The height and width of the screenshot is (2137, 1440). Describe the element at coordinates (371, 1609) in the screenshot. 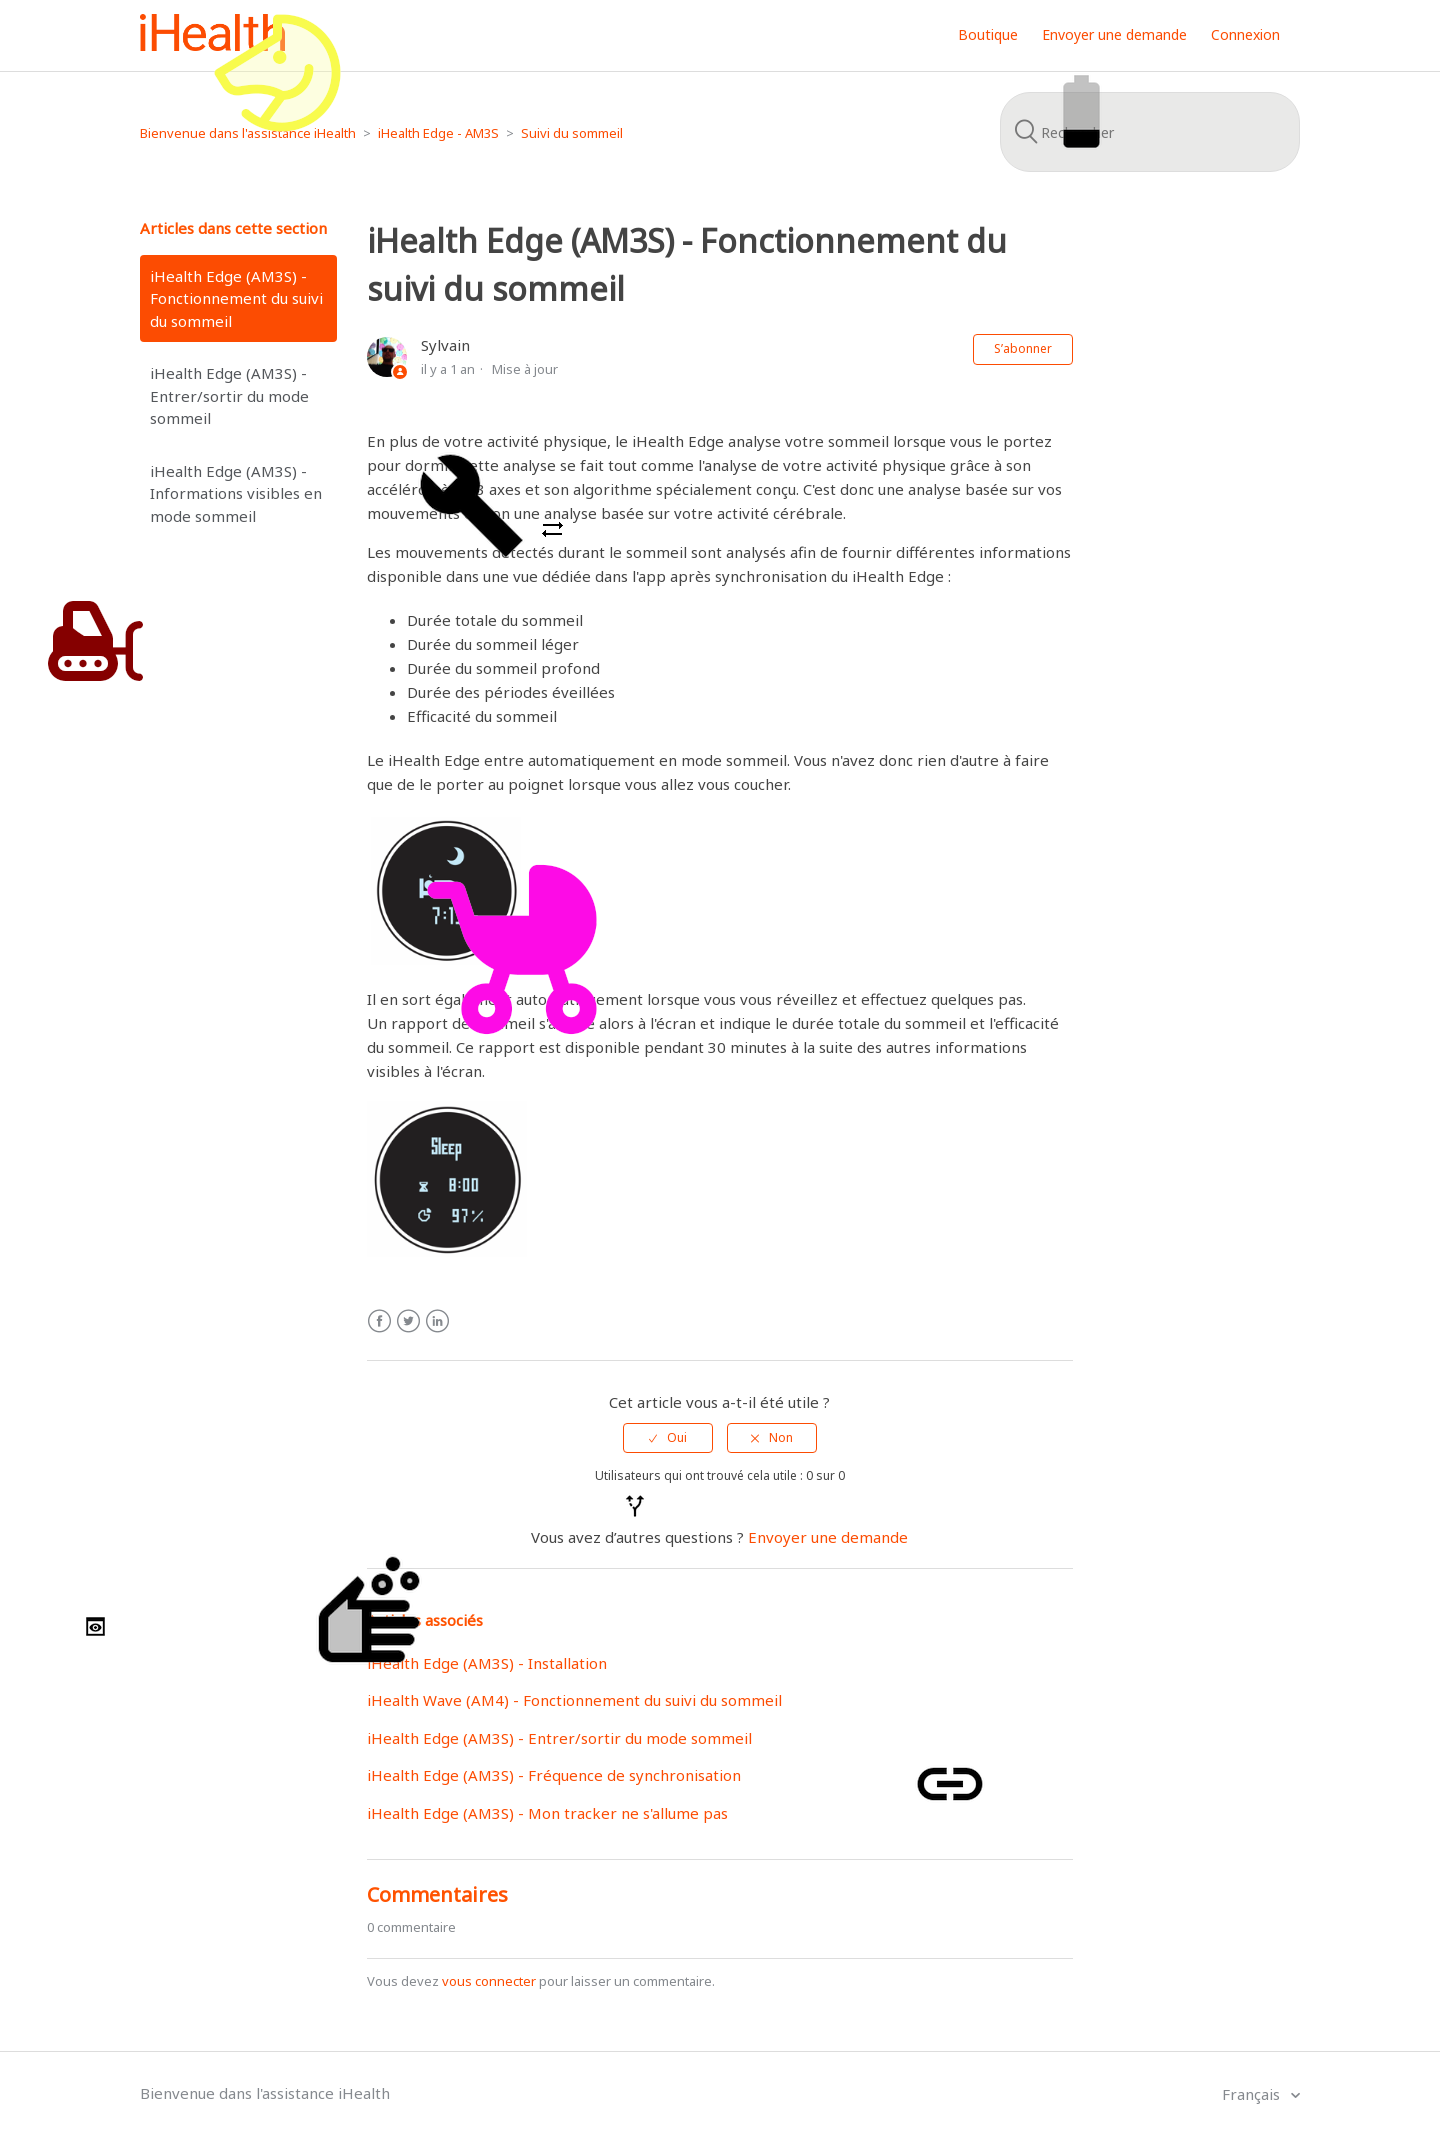

I see `indicates handwashing facilities available` at that location.